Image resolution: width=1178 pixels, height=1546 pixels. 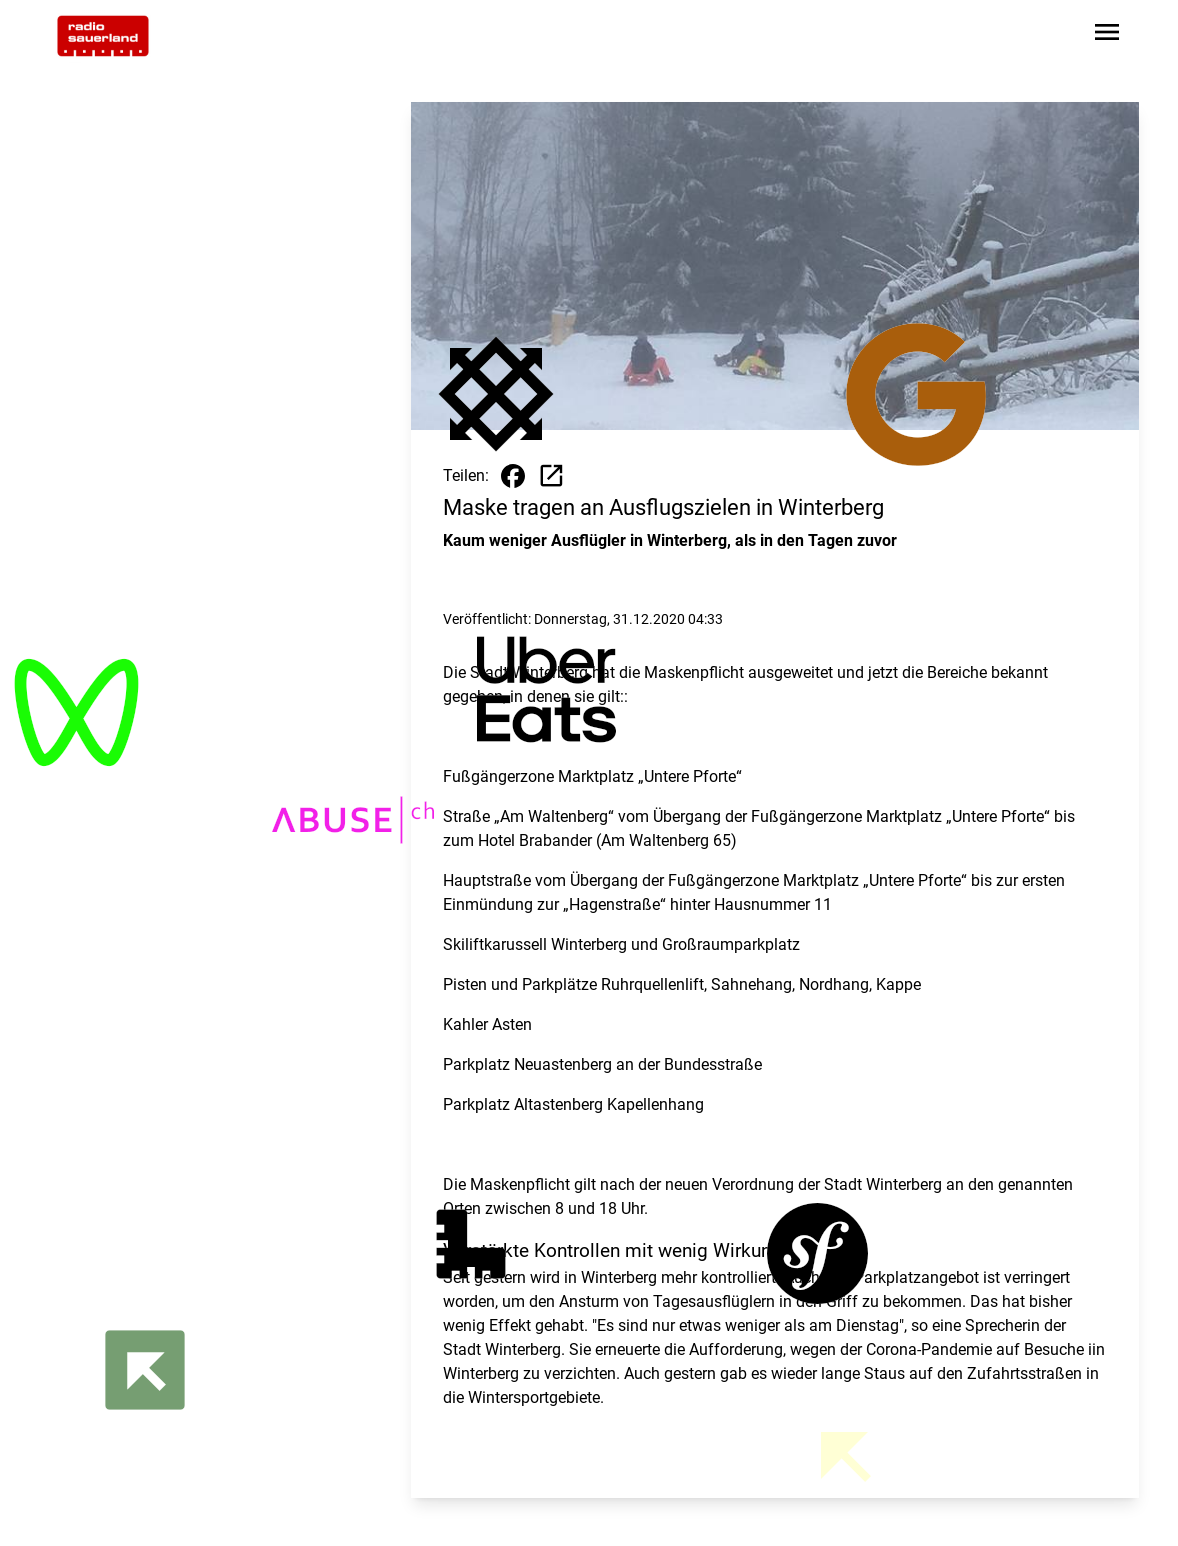 I want to click on visit abuse.ch website, so click(x=353, y=820).